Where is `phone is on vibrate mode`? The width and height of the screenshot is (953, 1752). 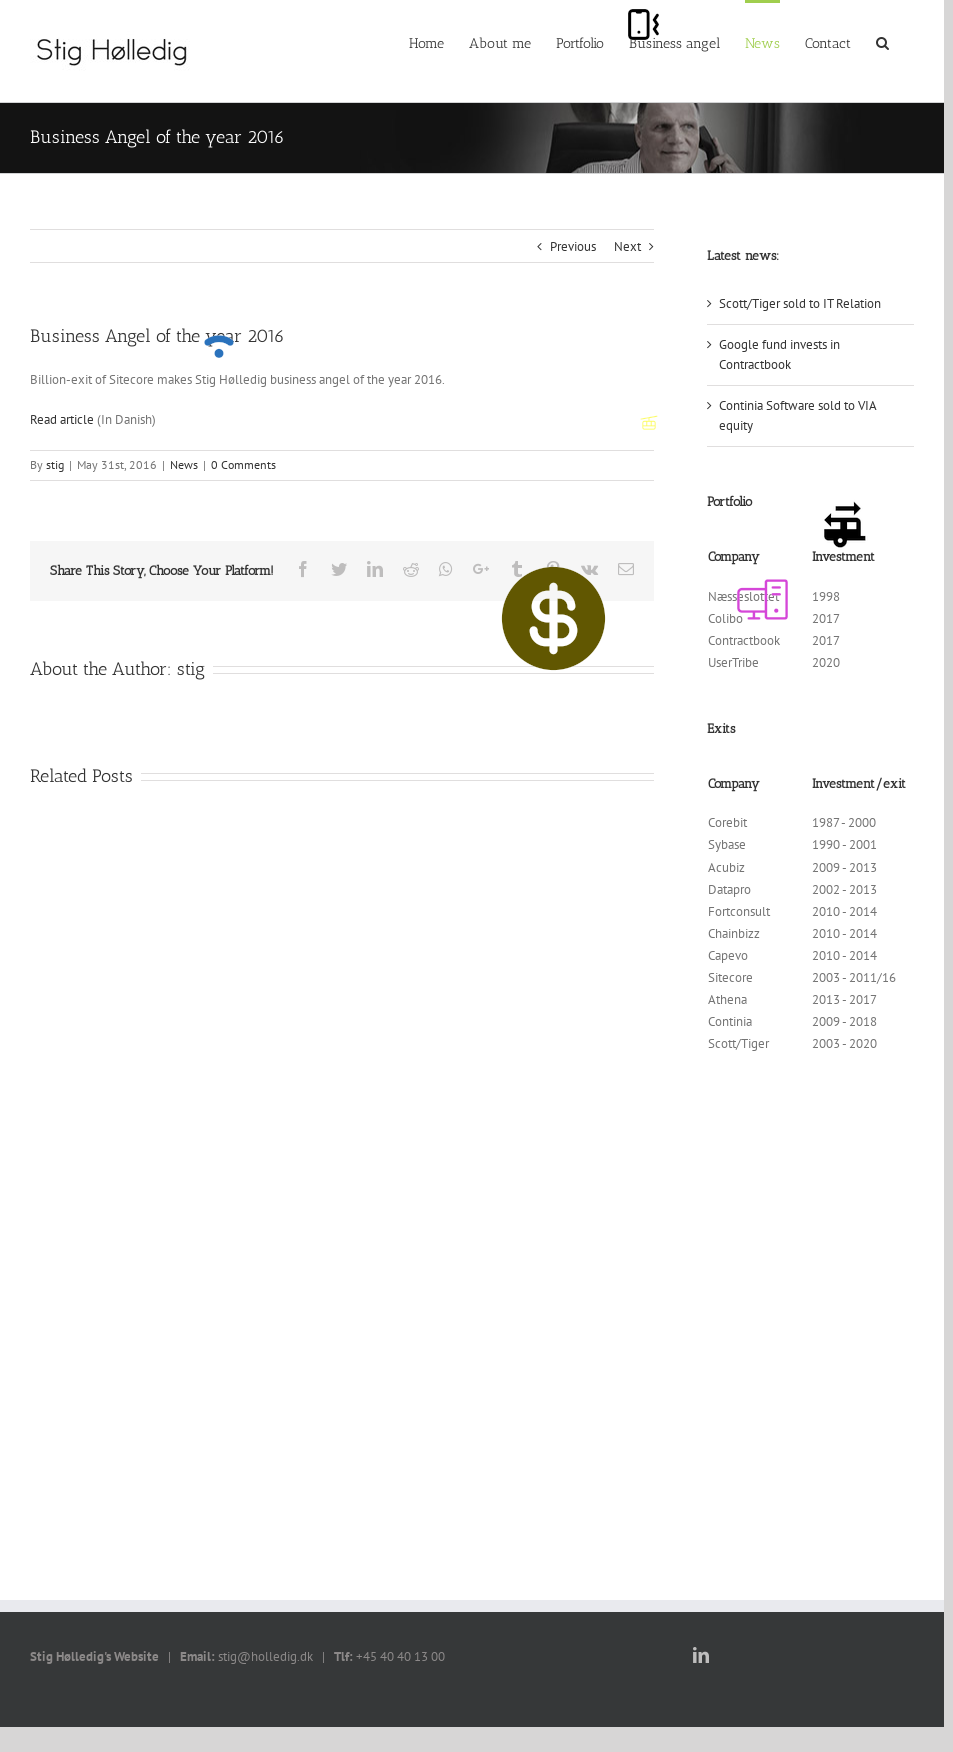 phone is on vibrate mode is located at coordinates (643, 24).